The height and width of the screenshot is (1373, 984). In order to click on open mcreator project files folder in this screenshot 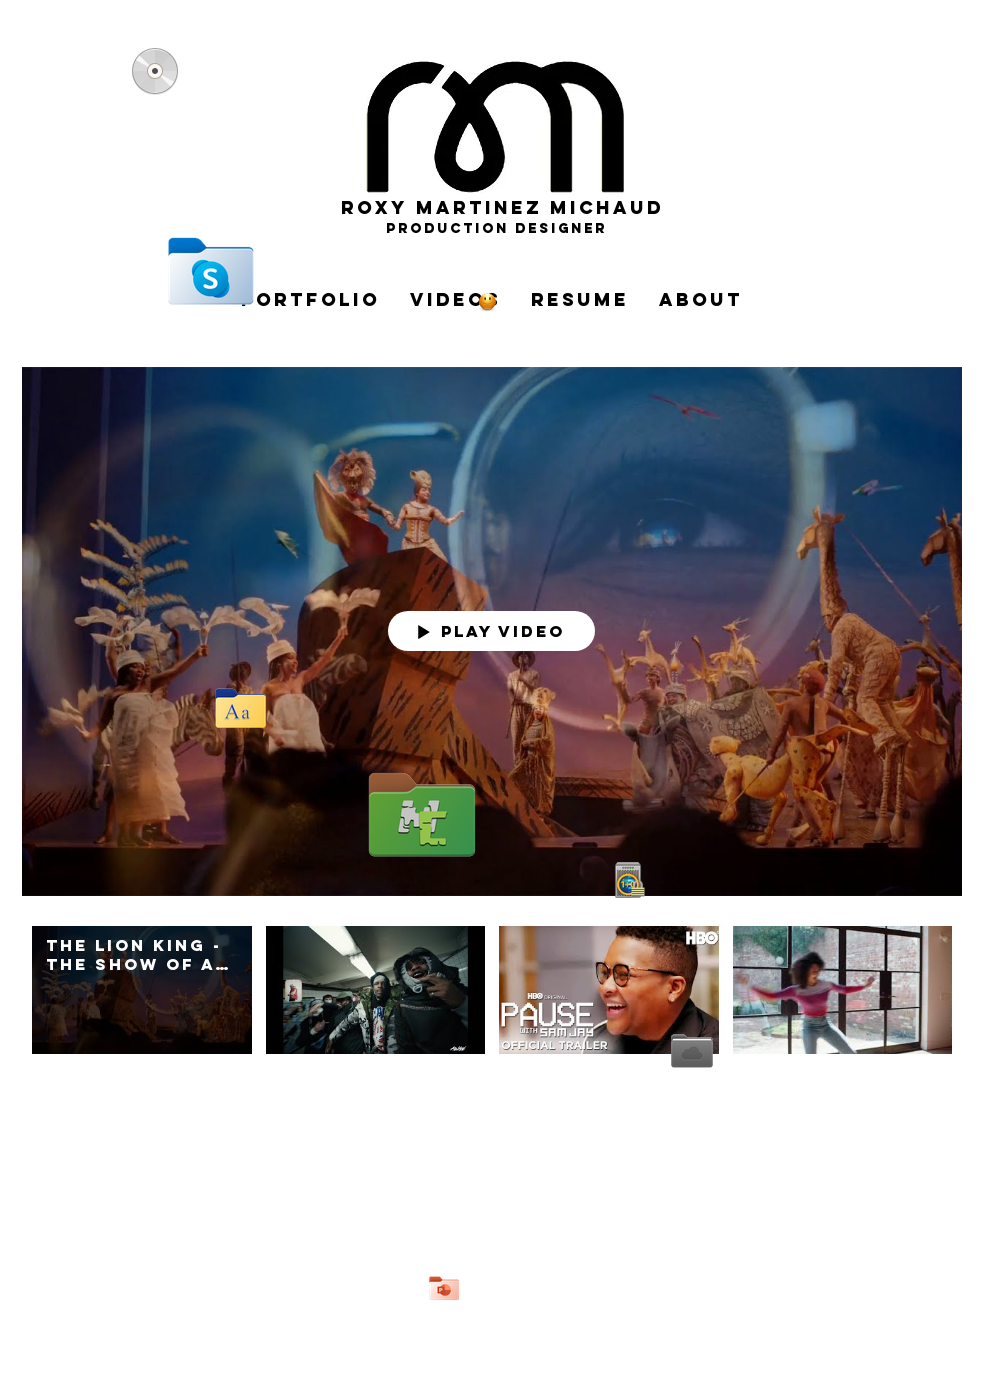, I will do `click(421, 817)`.